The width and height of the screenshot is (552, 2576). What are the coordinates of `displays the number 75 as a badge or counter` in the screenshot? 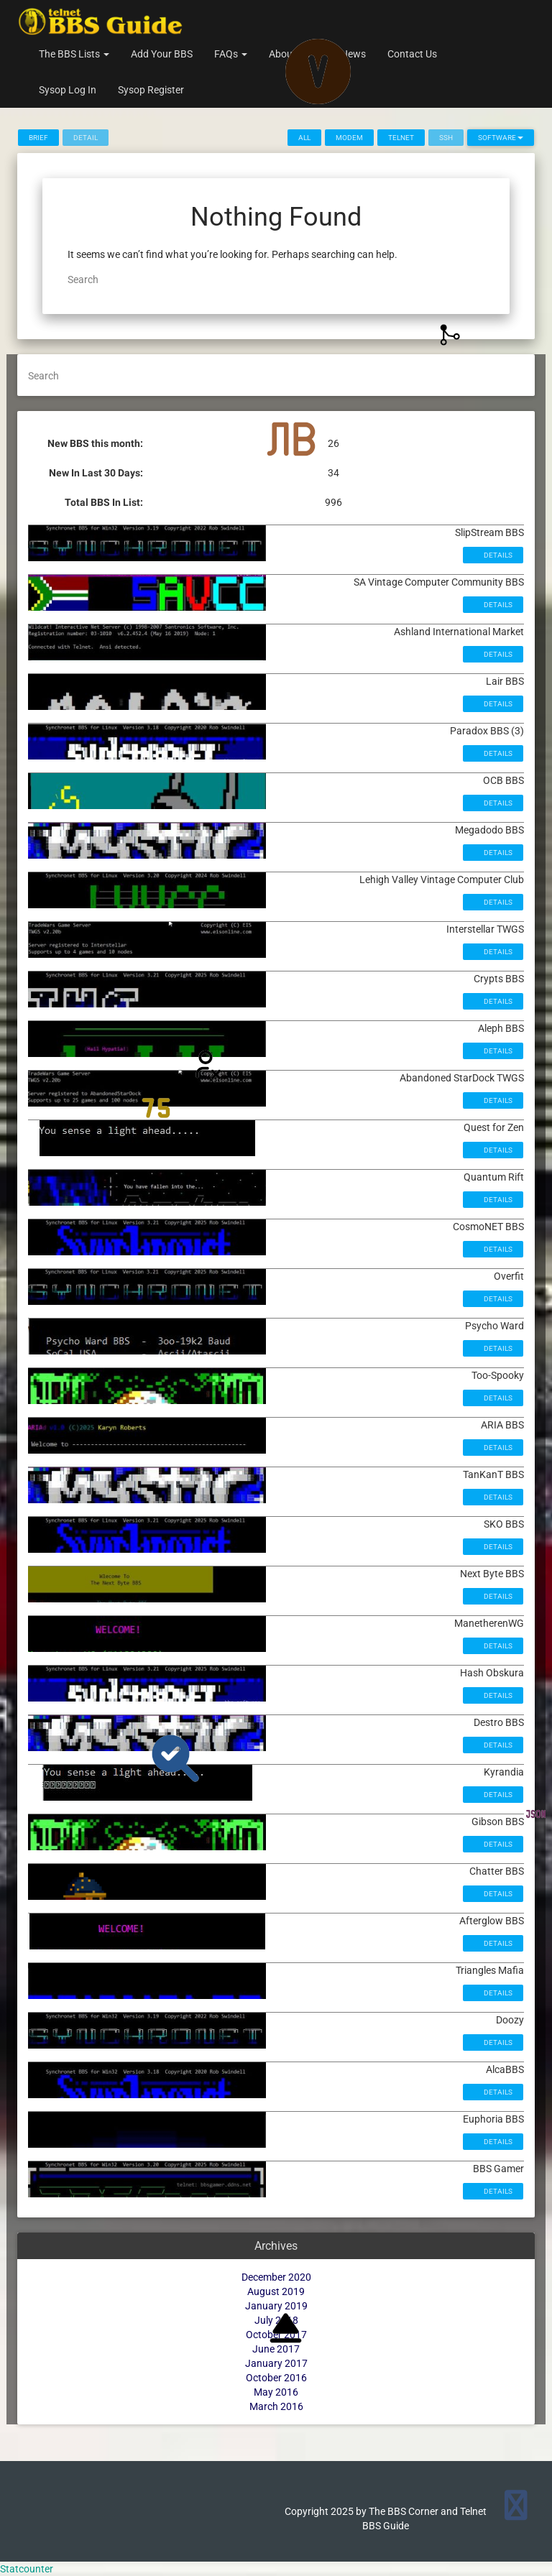 It's located at (156, 1108).